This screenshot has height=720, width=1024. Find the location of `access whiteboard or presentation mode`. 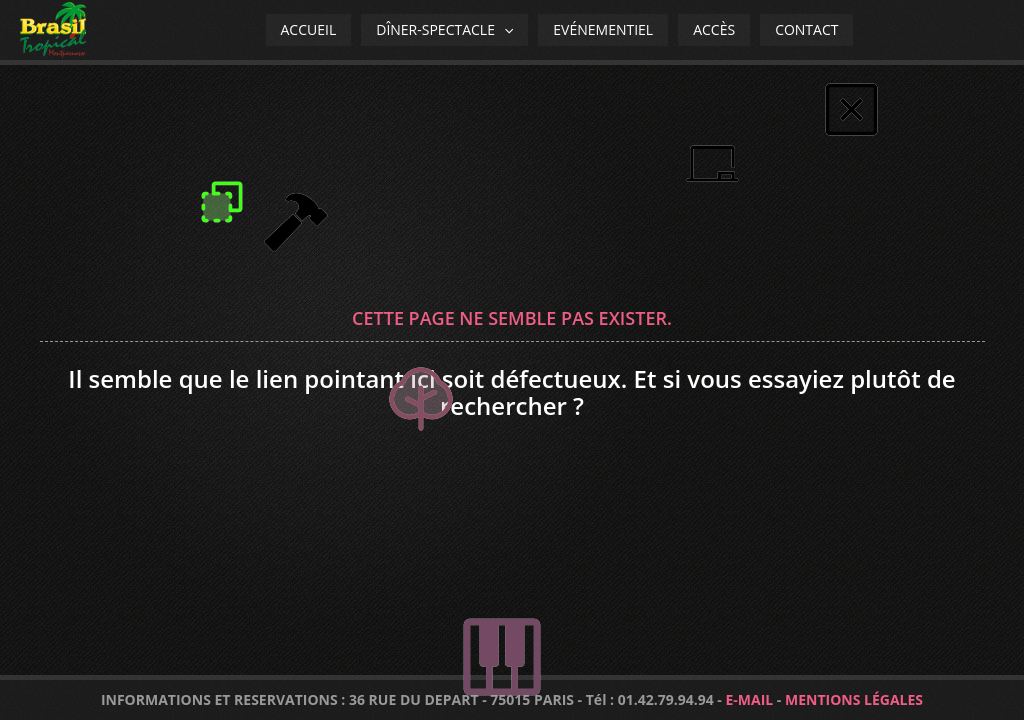

access whiteboard or presentation mode is located at coordinates (712, 164).